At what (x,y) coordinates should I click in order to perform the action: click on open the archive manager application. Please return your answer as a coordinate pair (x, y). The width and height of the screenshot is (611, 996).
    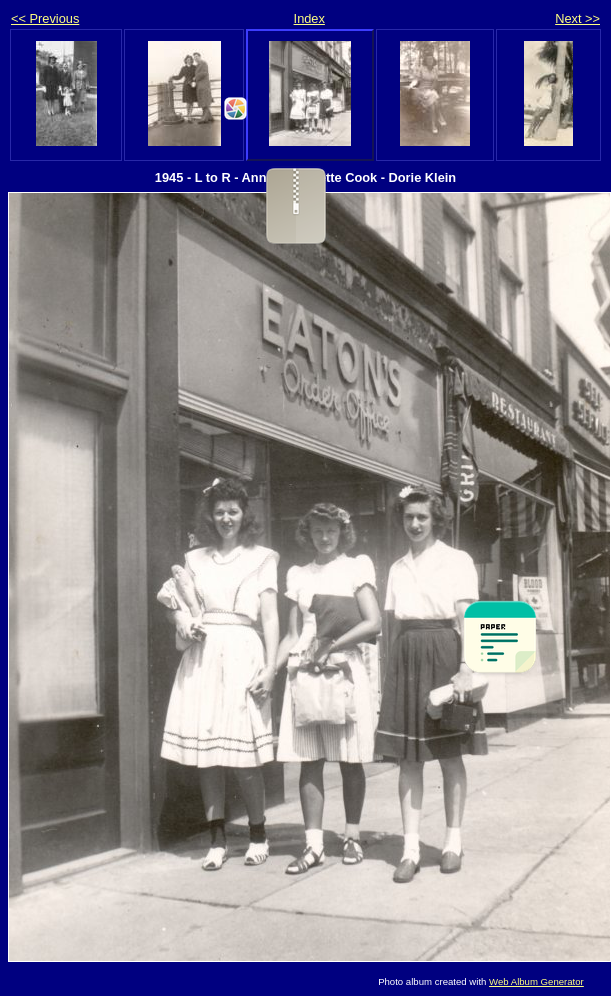
    Looking at the image, I should click on (296, 206).